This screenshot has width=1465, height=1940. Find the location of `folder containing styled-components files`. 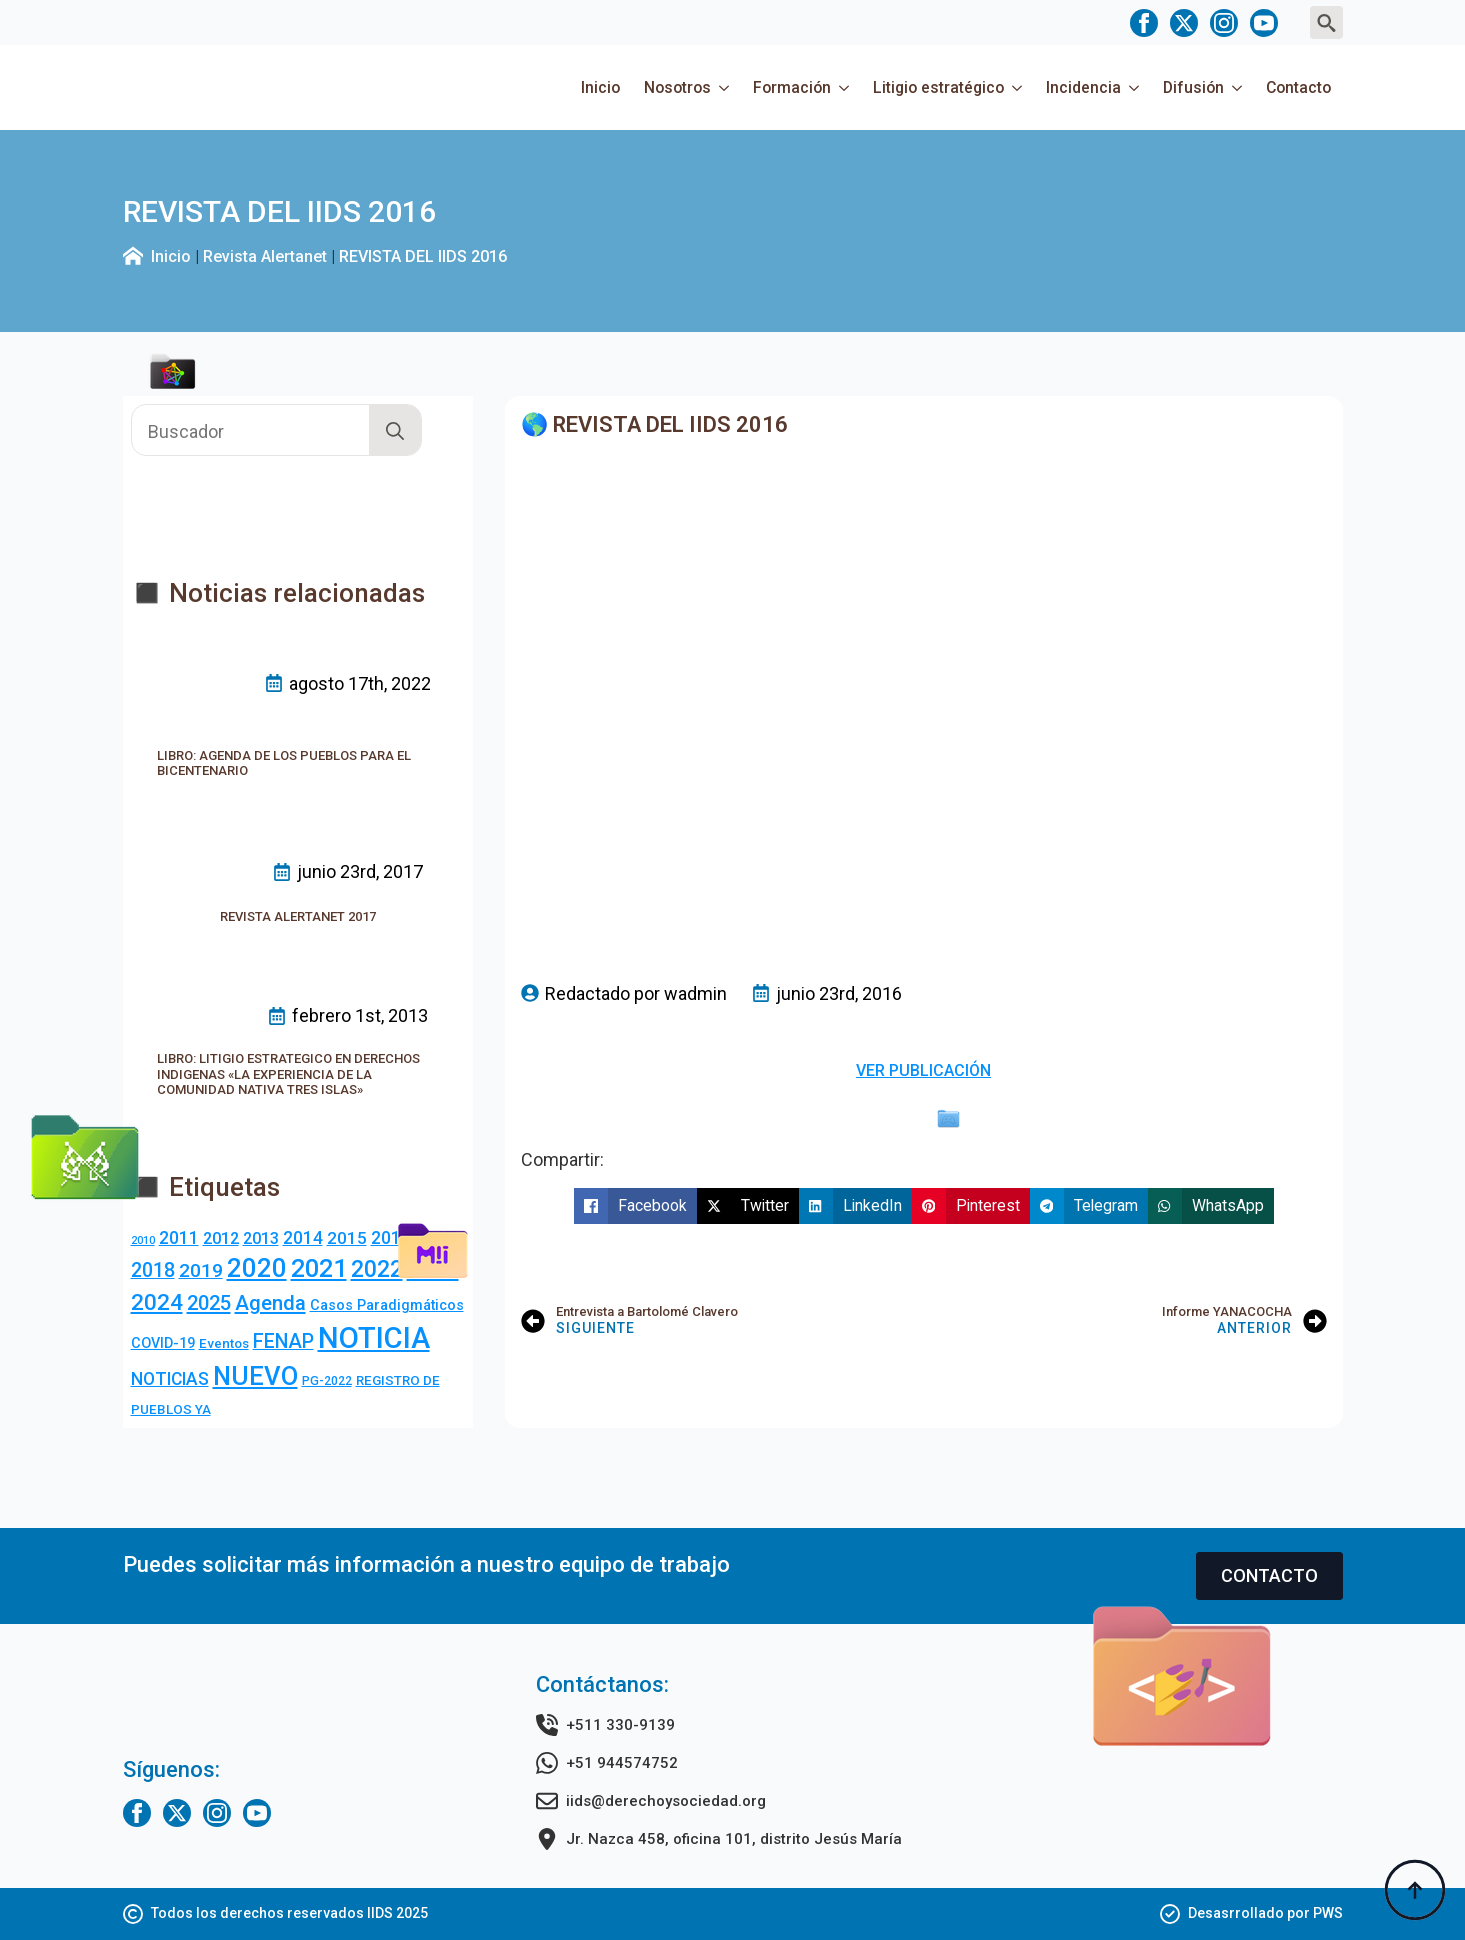

folder containing styled-components files is located at coordinates (1181, 1681).